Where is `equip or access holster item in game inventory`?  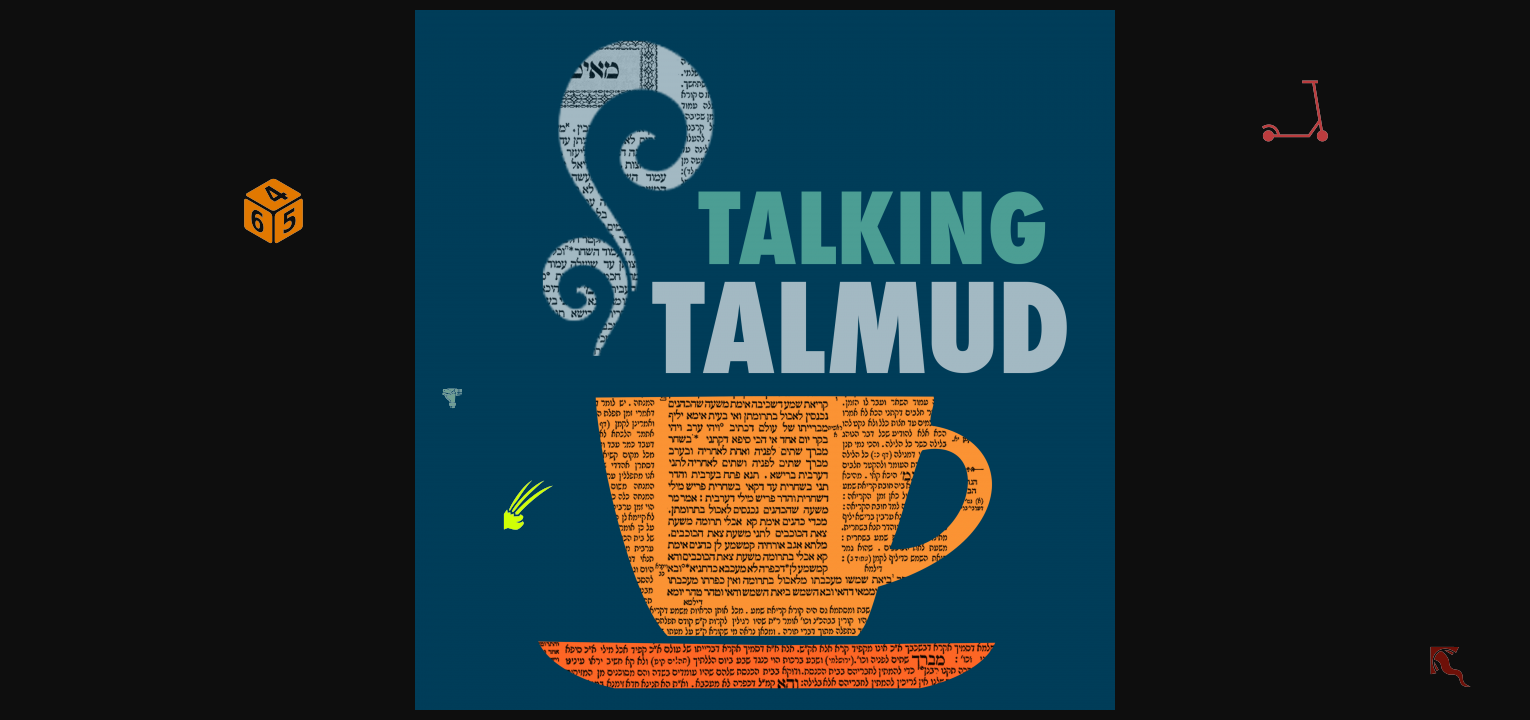
equip or access holster item in game inventory is located at coordinates (452, 398).